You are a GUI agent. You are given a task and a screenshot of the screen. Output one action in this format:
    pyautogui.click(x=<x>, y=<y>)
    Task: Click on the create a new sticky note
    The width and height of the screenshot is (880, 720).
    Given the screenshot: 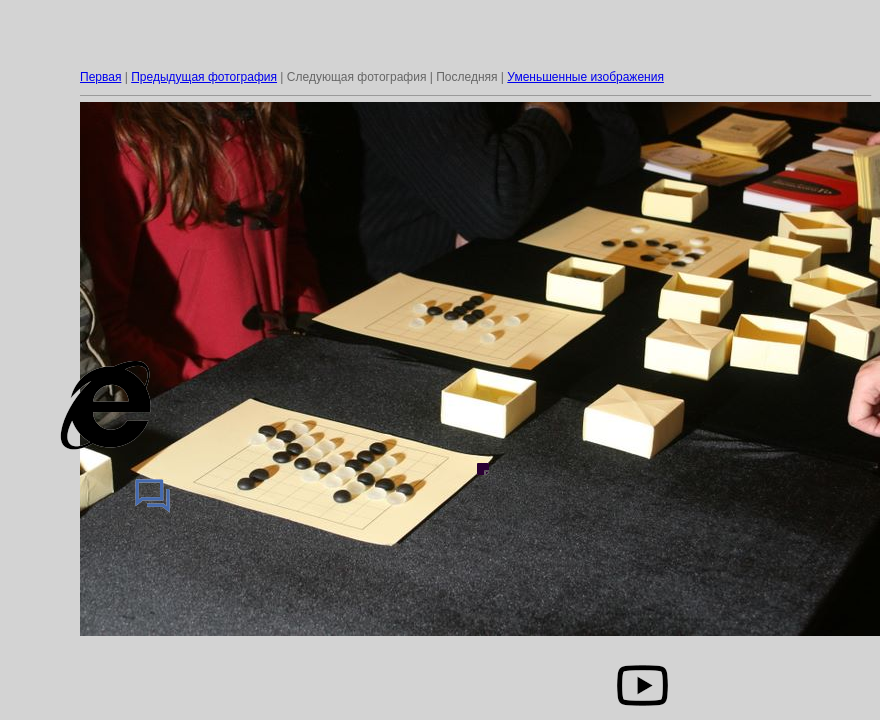 What is the action you would take?
    pyautogui.click(x=483, y=469)
    